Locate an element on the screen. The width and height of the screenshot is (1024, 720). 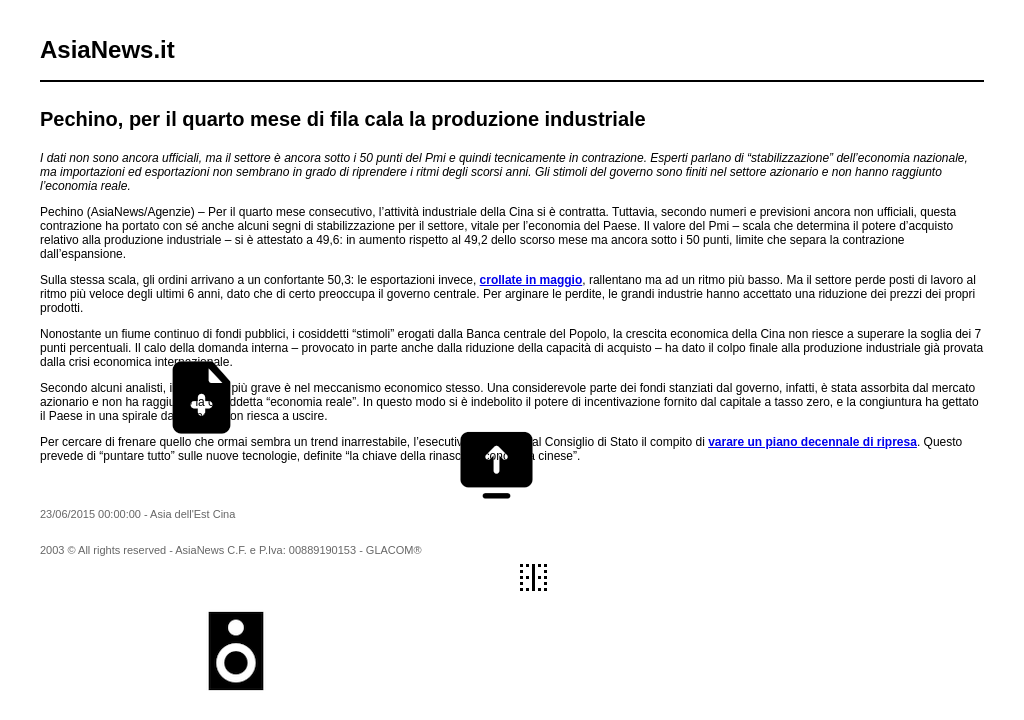
upload file to display or screen is located at coordinates (496, 462).